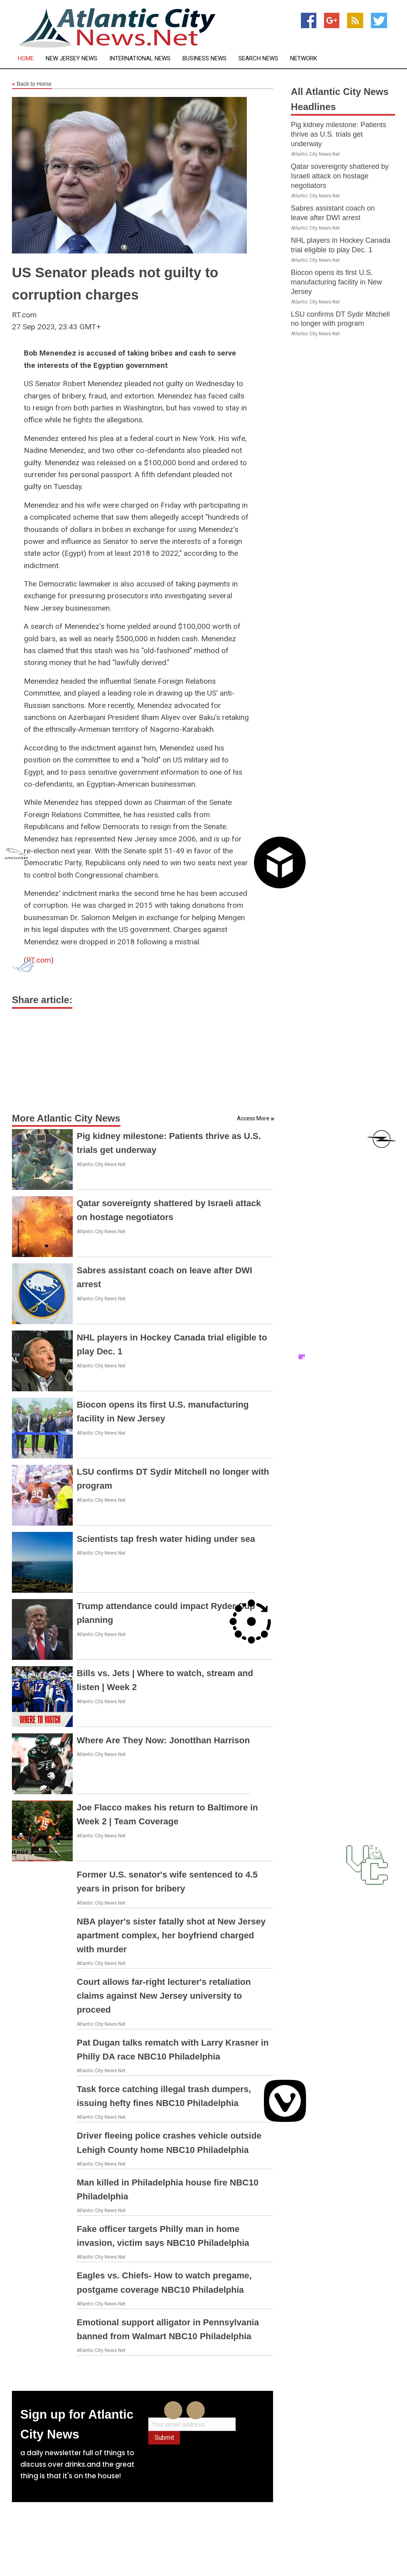  I want to click on open vivaldi browser, so click(285, 2101).